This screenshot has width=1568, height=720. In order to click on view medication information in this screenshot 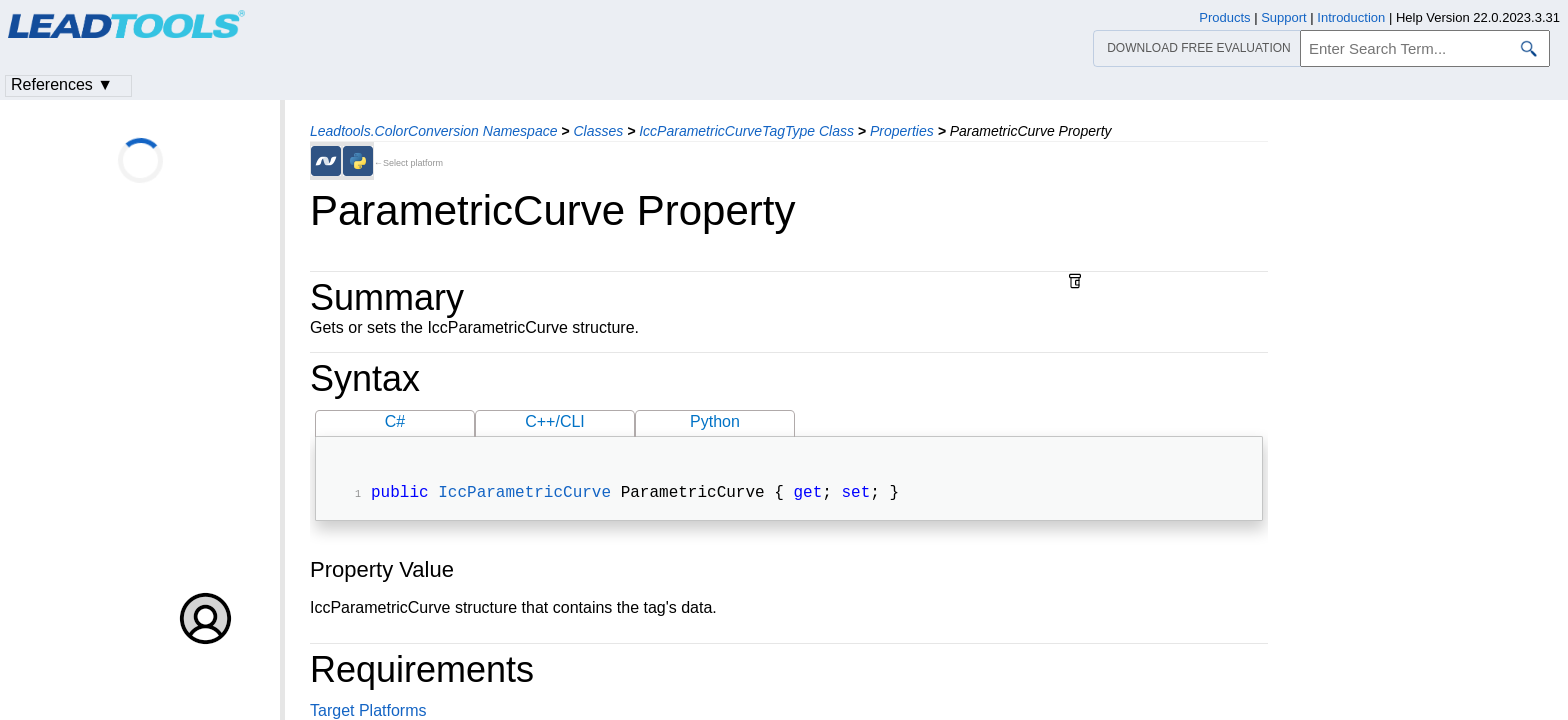, I will do `click(1075, 281)`.